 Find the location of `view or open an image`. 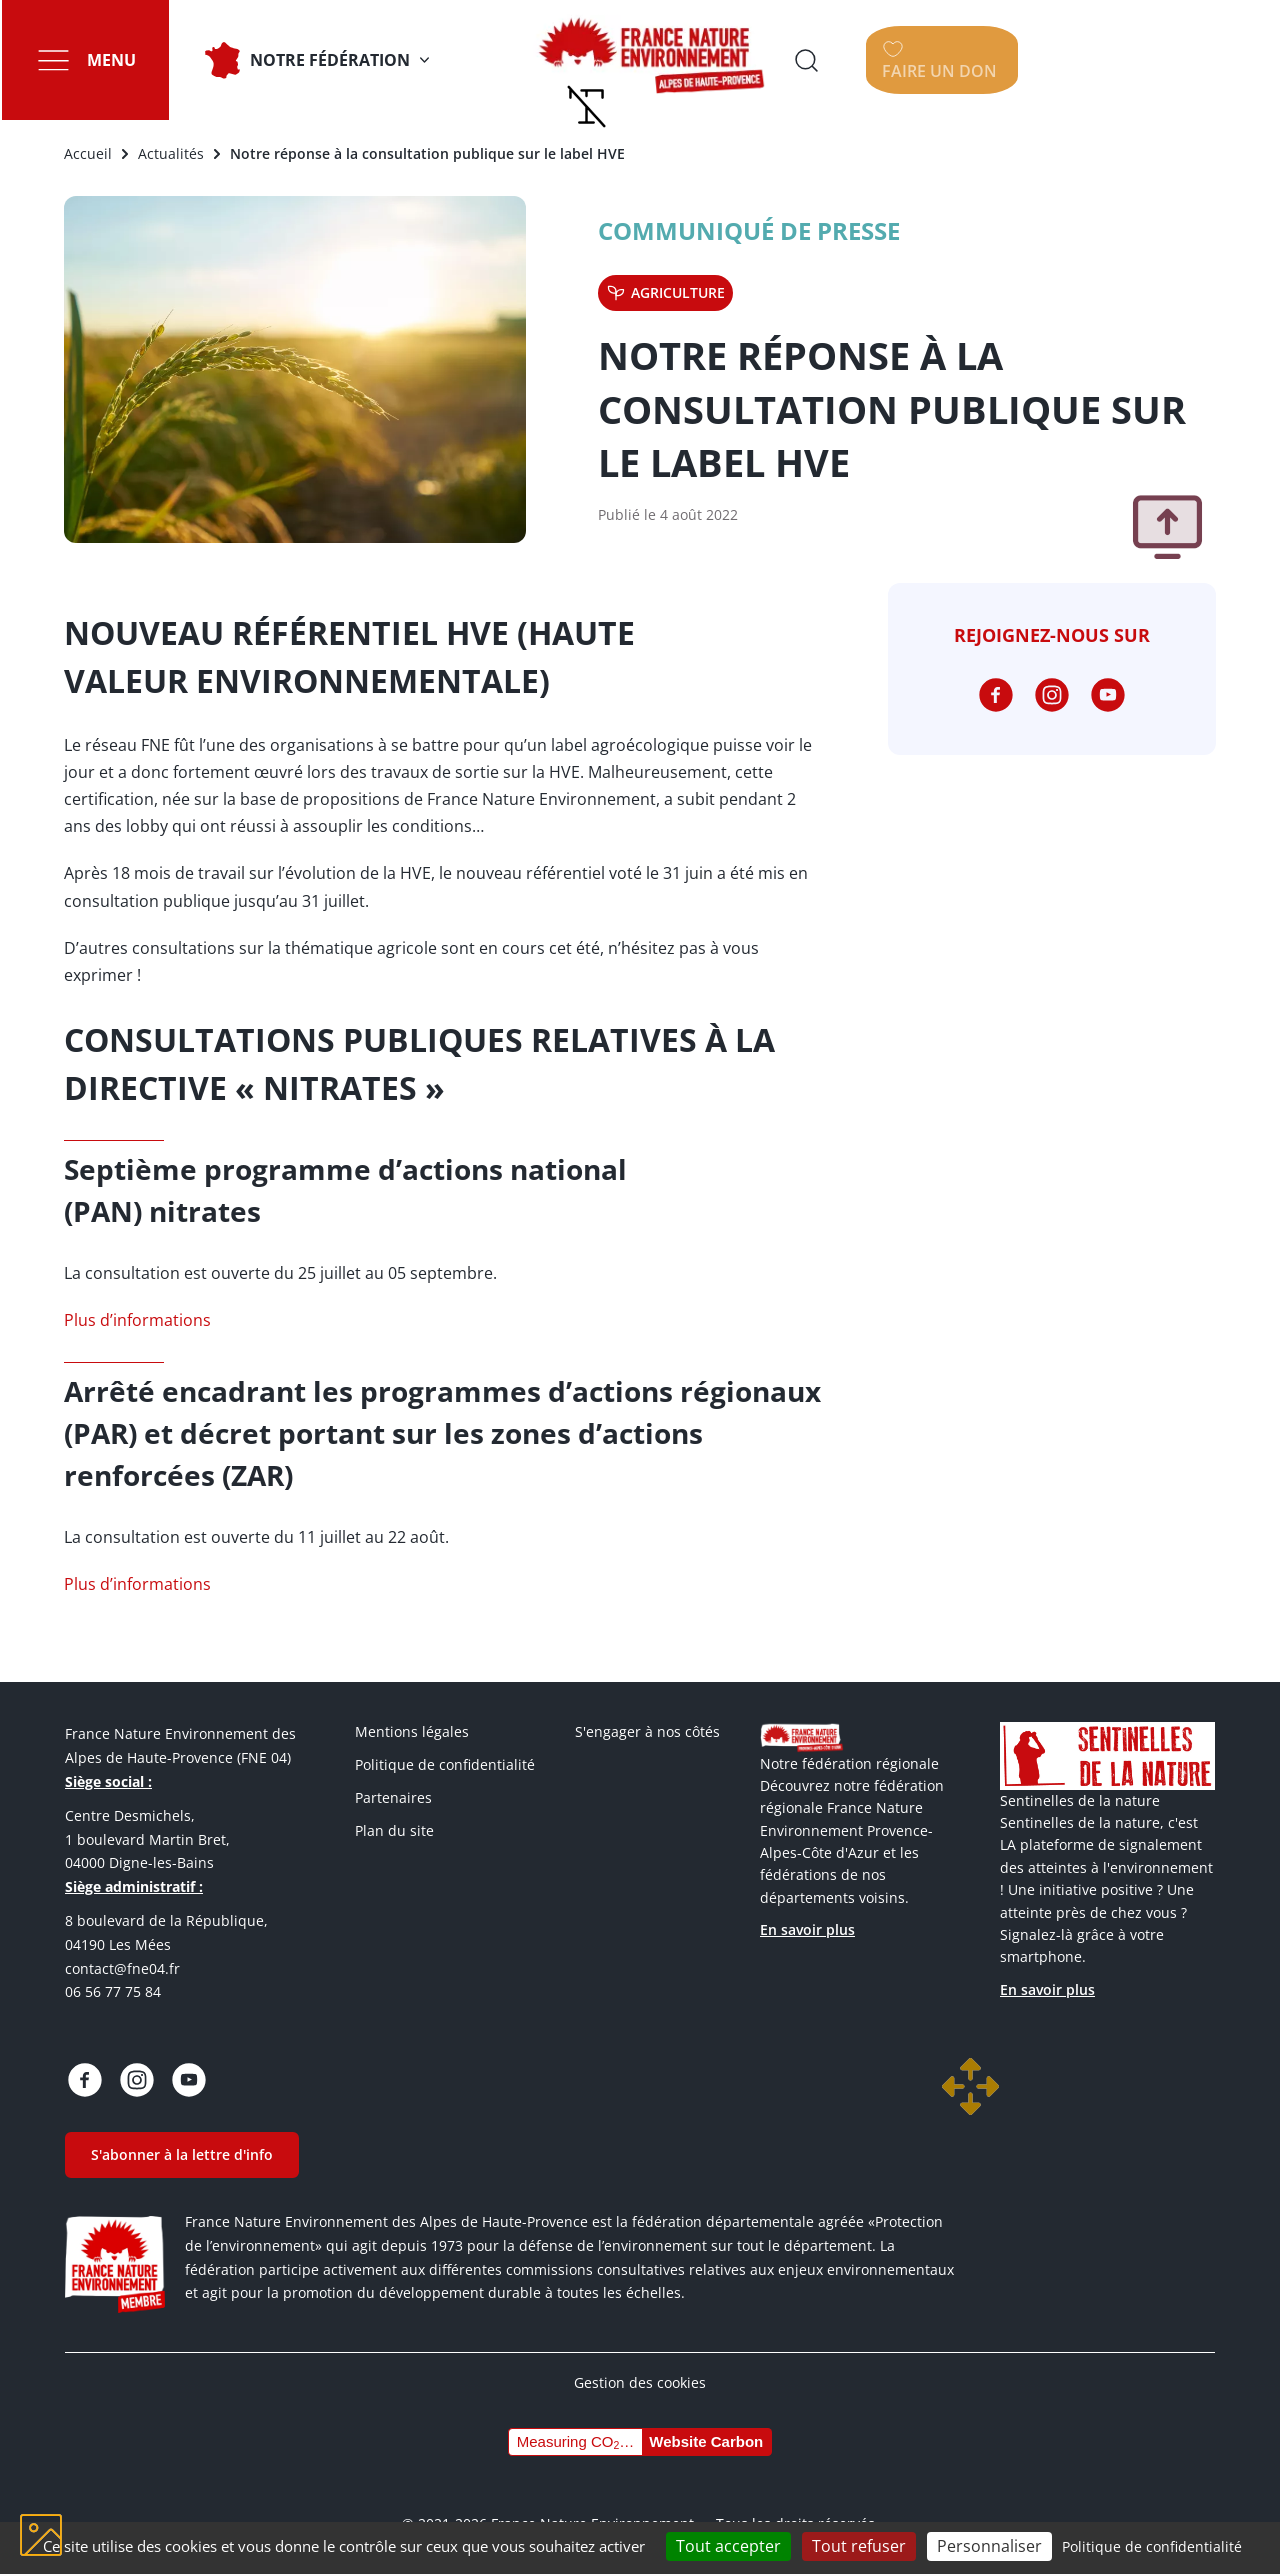

view or open an image is located at coordinates (41, 2535).